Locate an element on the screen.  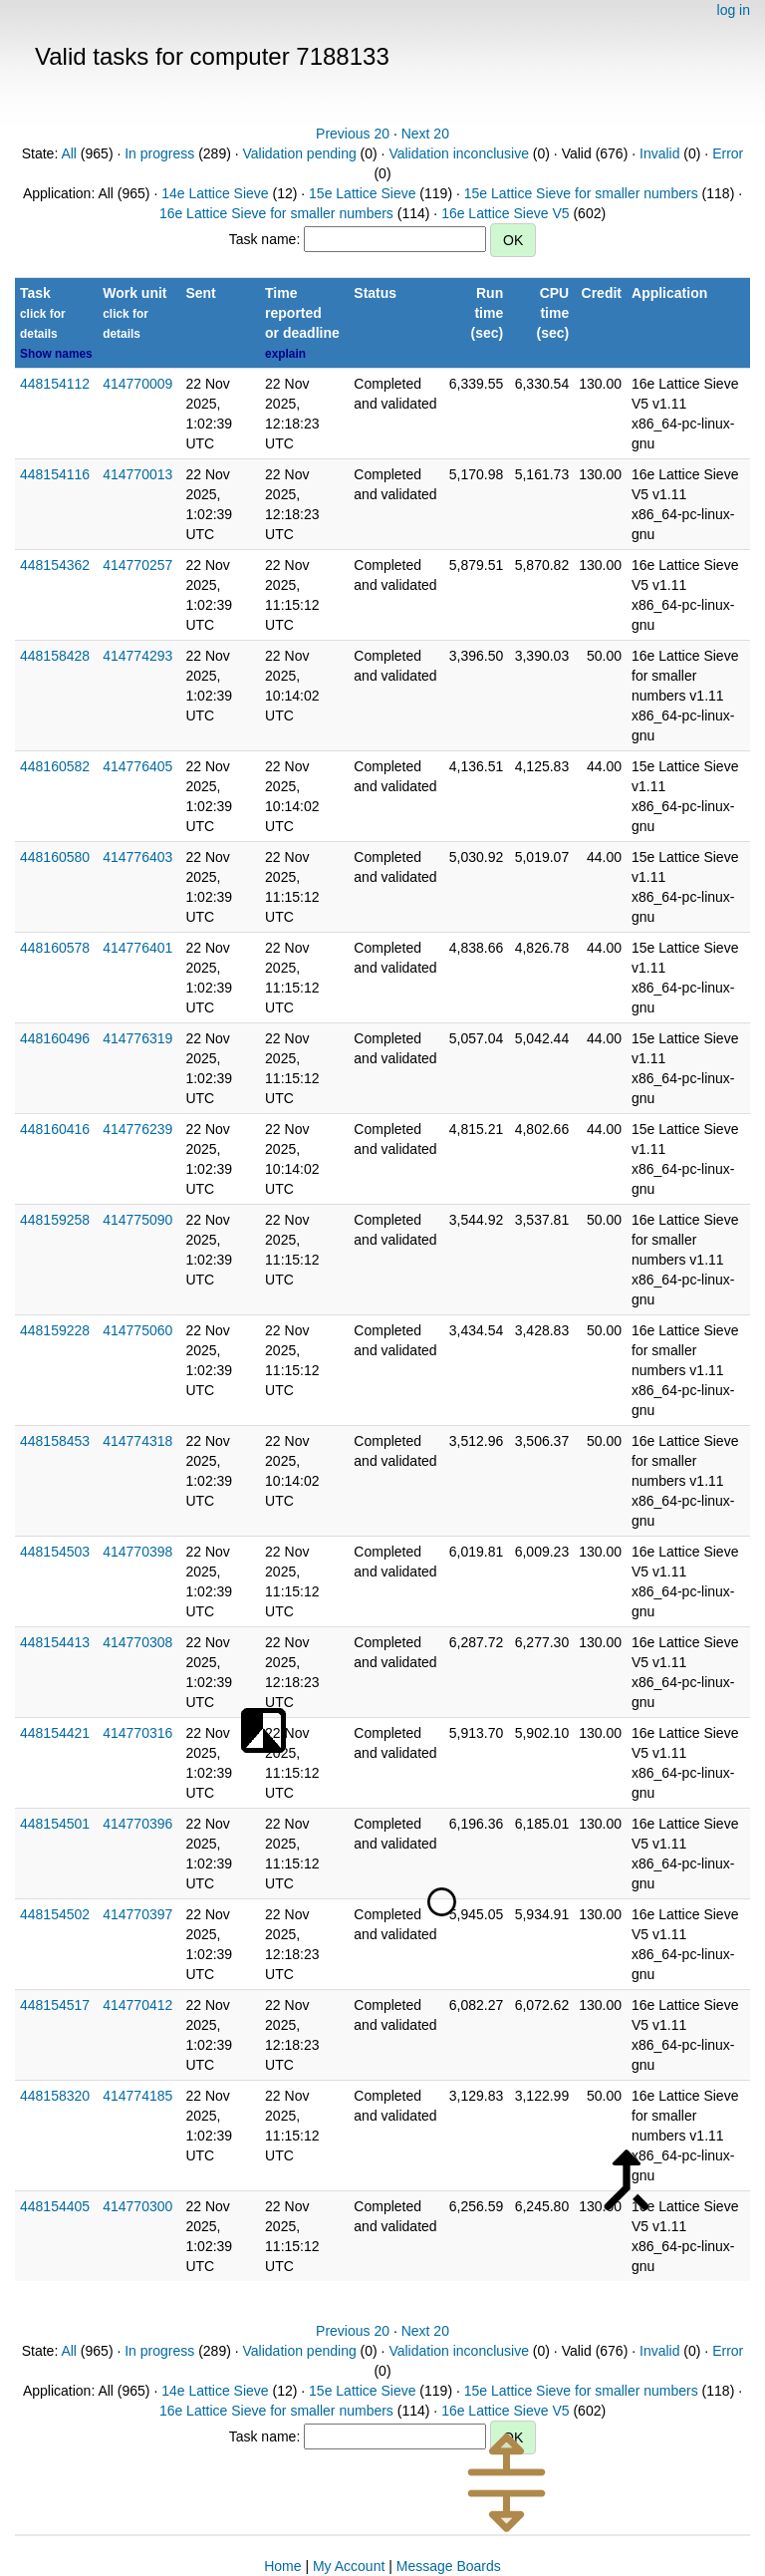
merge two active calls into a conference is located at coordinates (627, 2180).